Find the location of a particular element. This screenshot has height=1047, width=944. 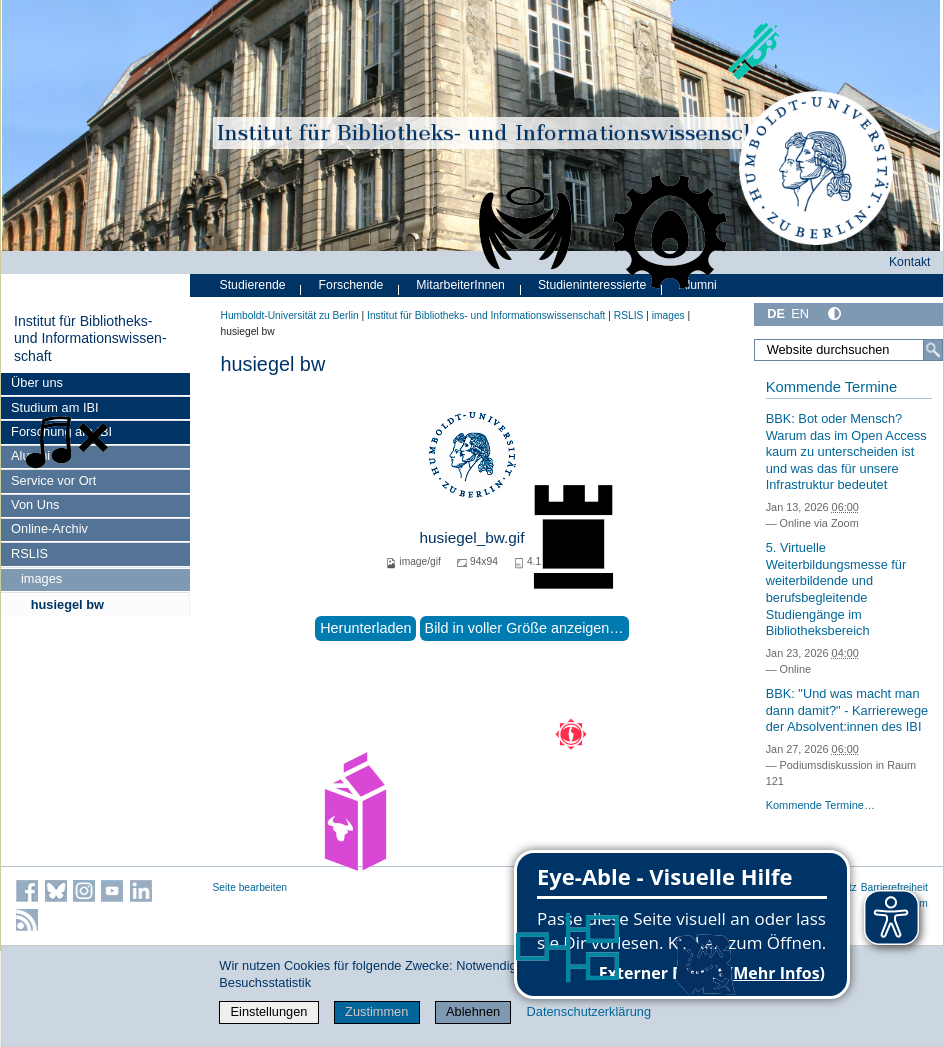

settings for oil or fluid-related features is located at coordinates (670, 232).